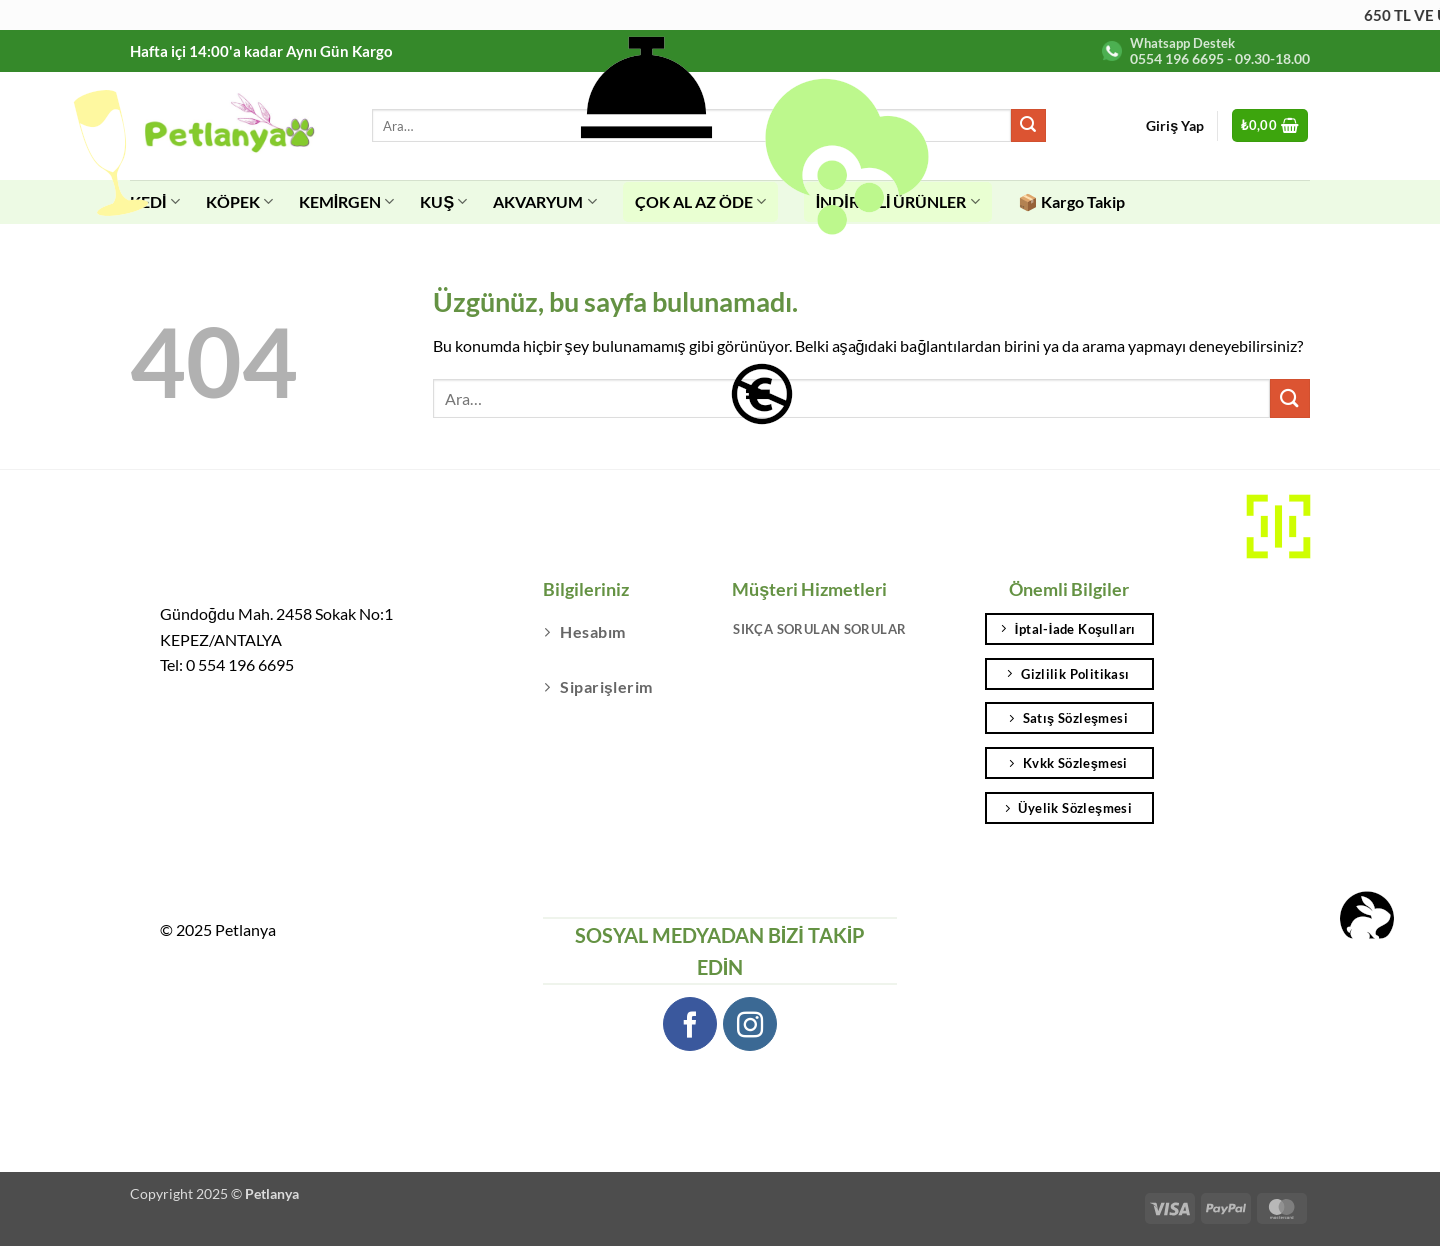 The height and width of the screenshot is (1246, 1440). What do you see at coordinates (1278, 526) in the screenshot?
I see `activate voice recognition or speech input` at bounding box center [1278, 526].